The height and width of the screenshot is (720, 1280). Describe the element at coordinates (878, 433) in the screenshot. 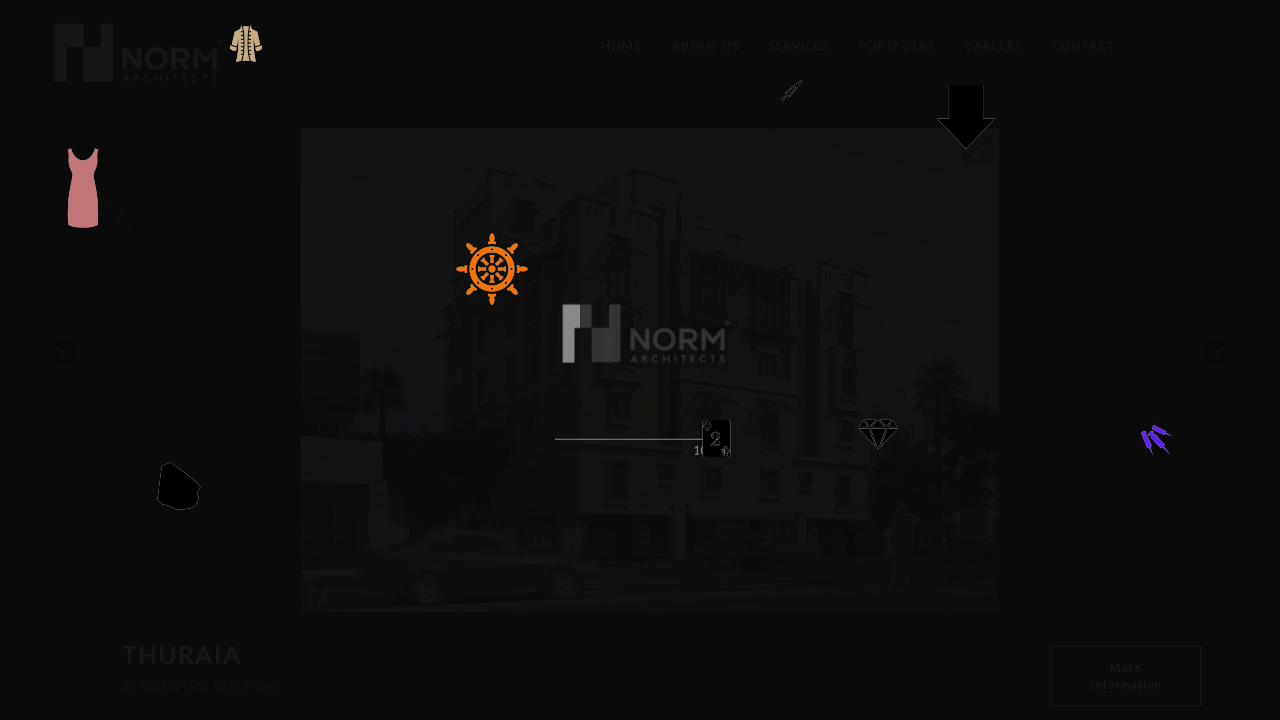

I see `indicates premium or diamond-tier membership status` at that location.